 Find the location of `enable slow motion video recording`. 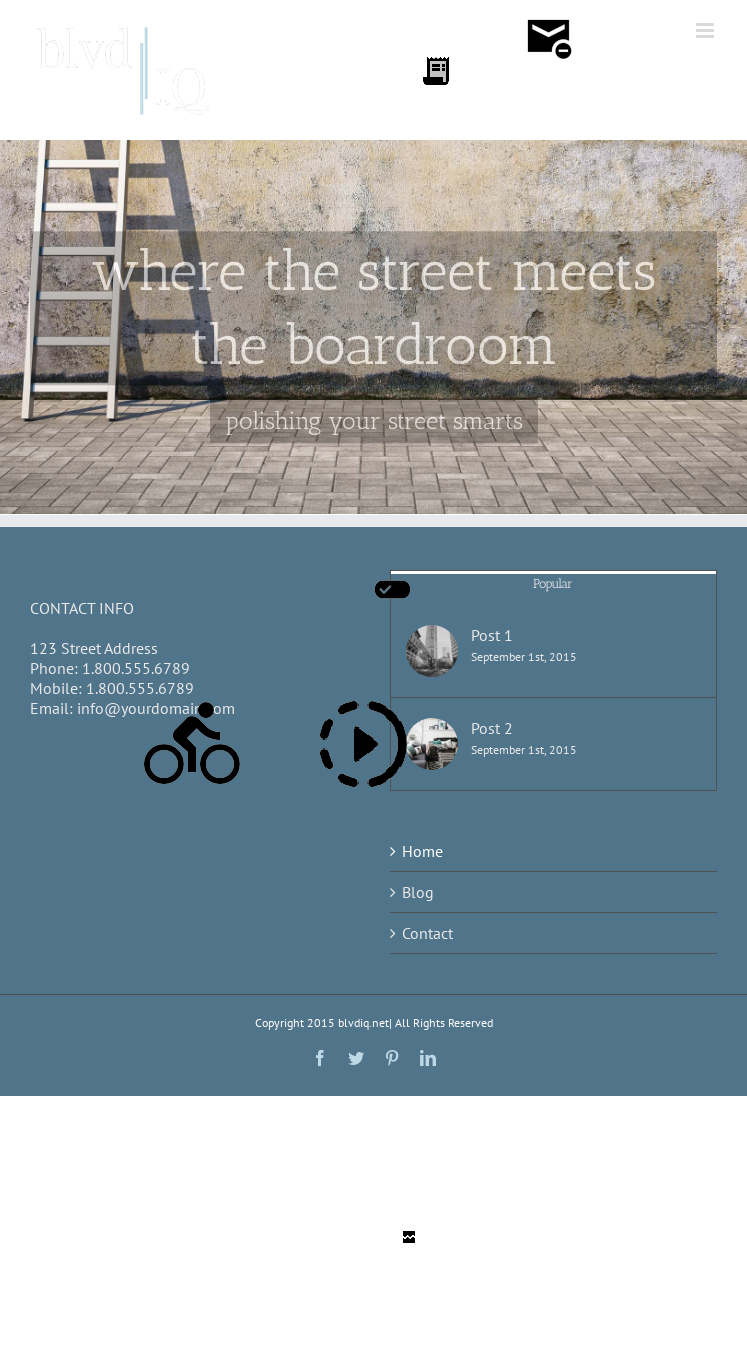

enable slow motion video recording is located at coordinates (363, 744).